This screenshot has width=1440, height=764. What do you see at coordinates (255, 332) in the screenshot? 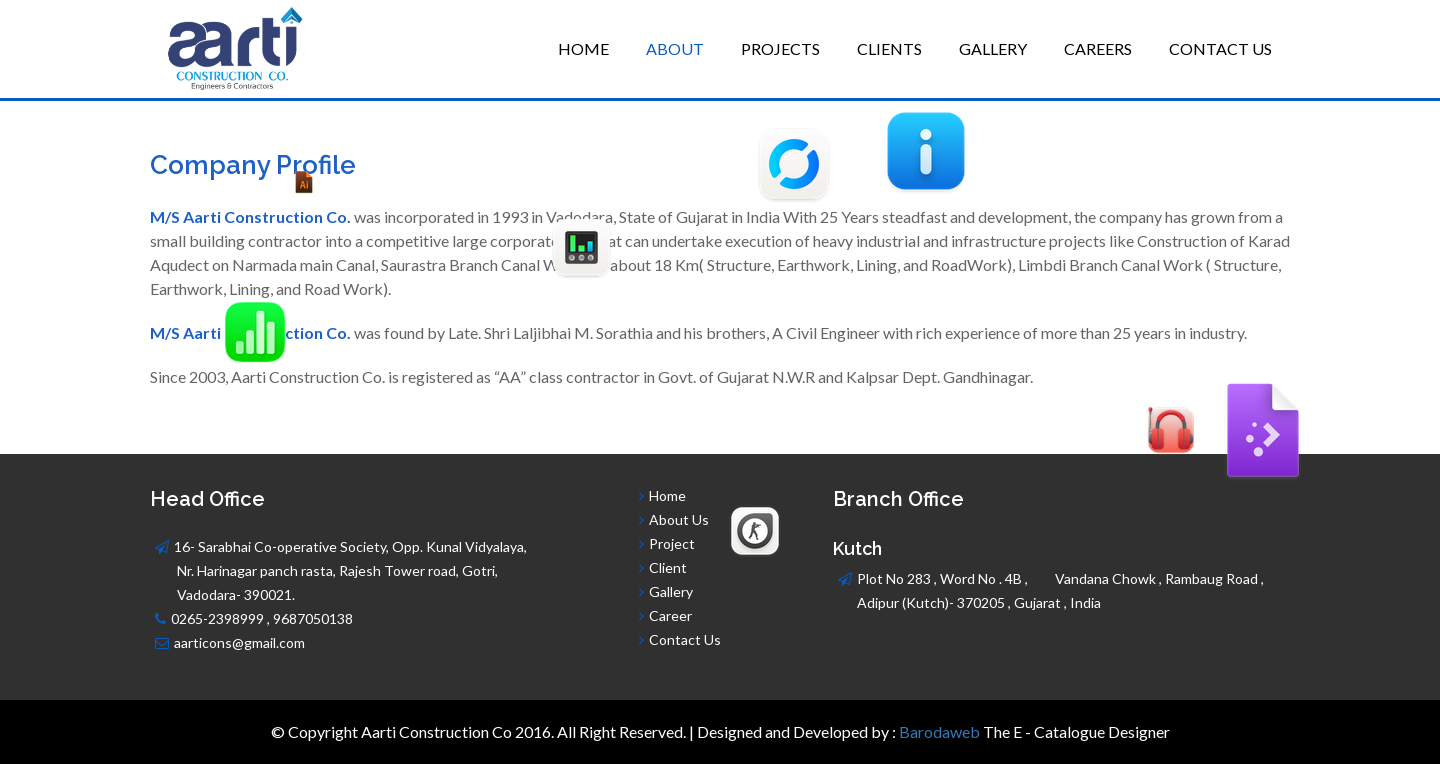
I see `open apple numbers spreadsheet app` at bounding box center [255, 332].